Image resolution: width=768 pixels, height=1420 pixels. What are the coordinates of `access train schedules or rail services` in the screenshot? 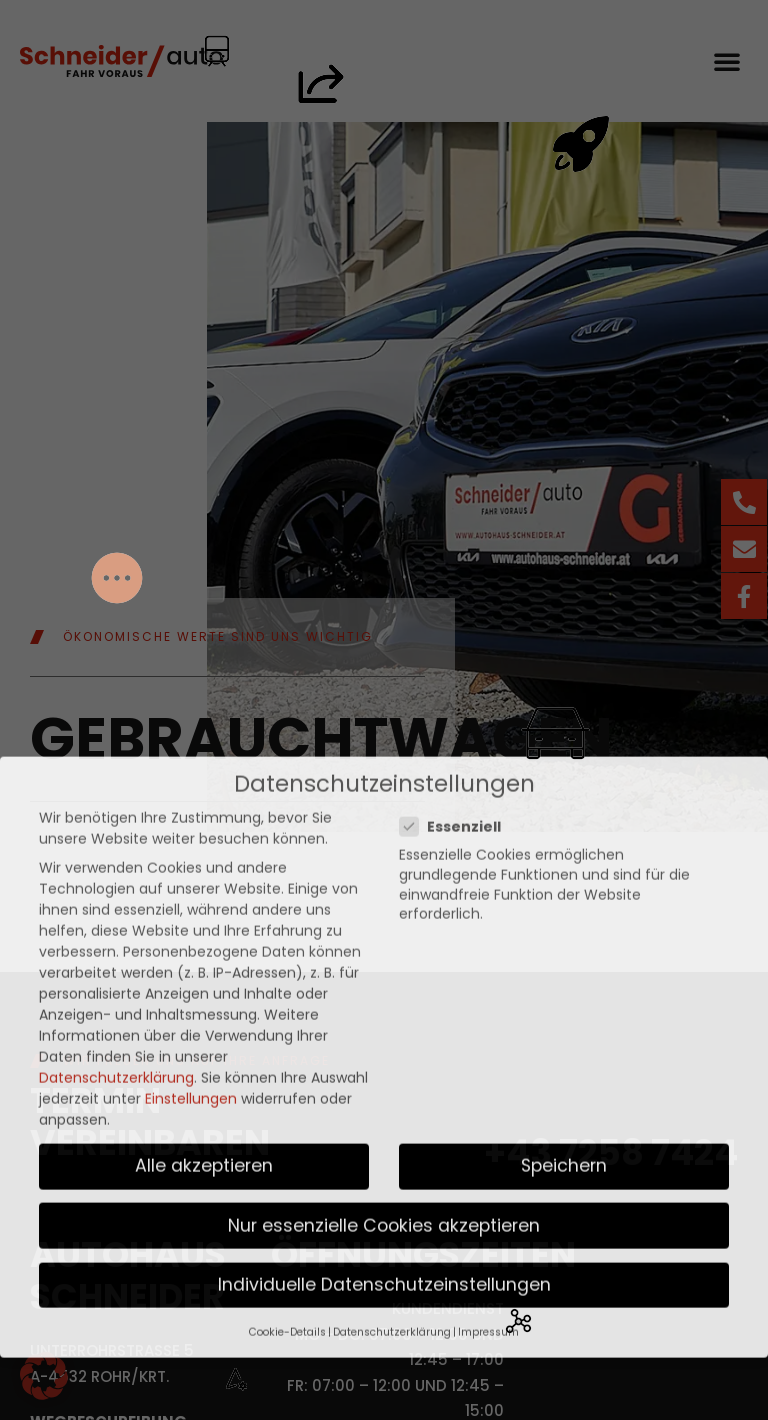 It's located at (217, 50).